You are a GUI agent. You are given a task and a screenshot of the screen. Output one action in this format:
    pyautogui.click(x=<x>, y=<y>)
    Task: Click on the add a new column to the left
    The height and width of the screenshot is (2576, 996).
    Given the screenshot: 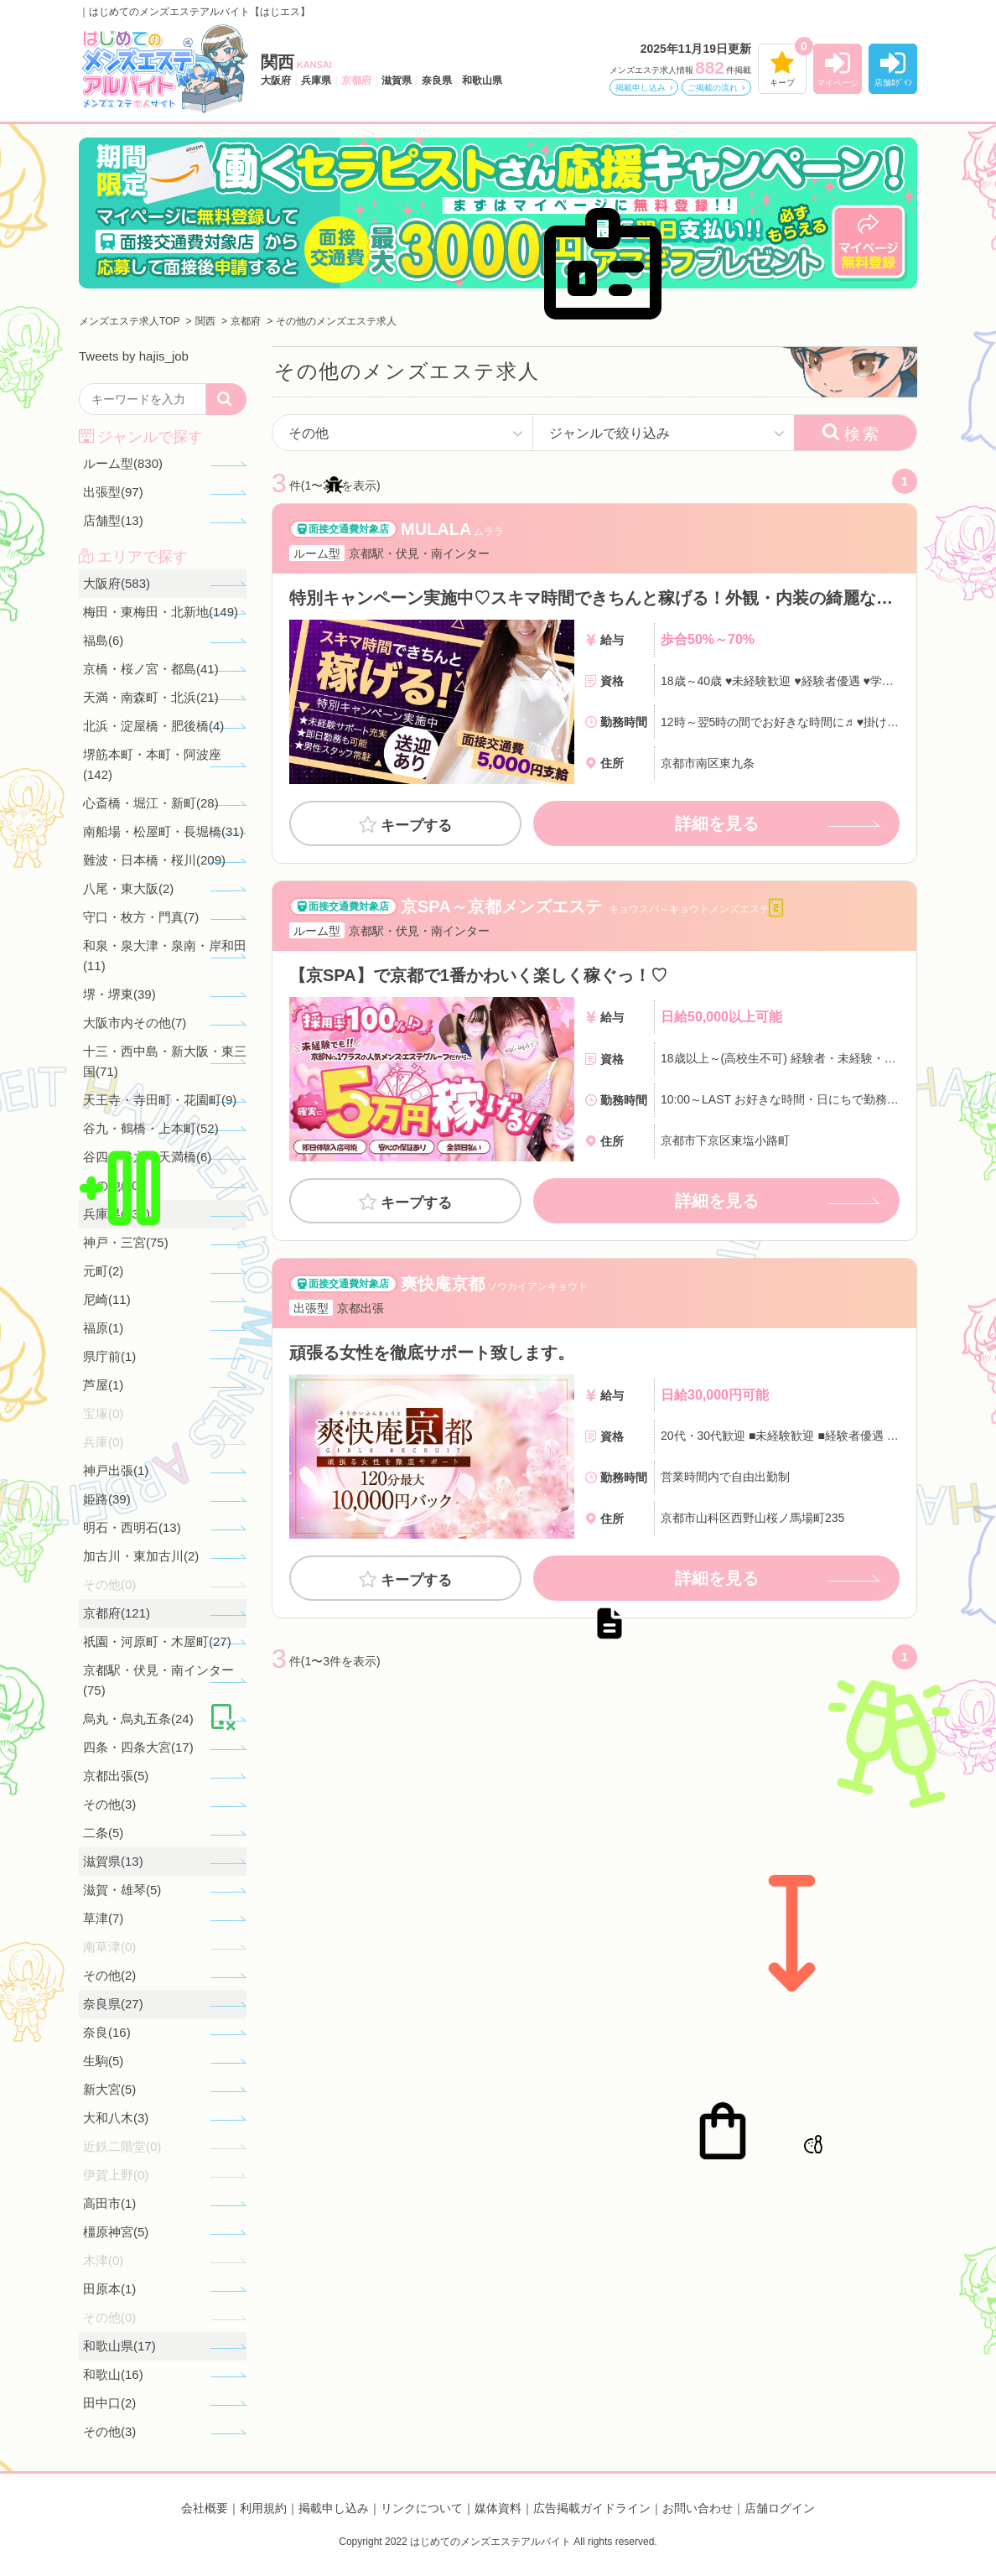 What is the action you would take?
    pyautogui.click(x=126, y=1188)
    